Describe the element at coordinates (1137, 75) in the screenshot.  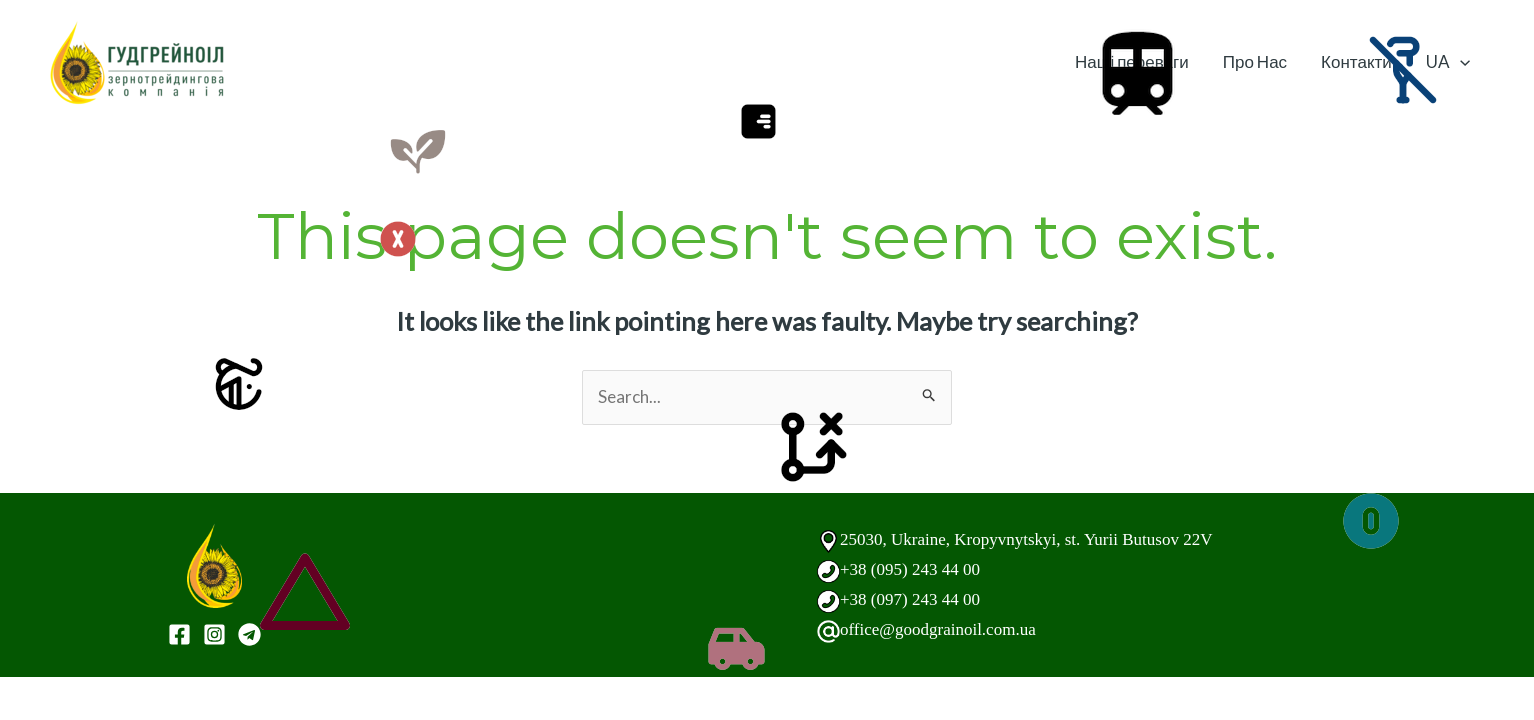
I see `view train schedules or routes` at that location.